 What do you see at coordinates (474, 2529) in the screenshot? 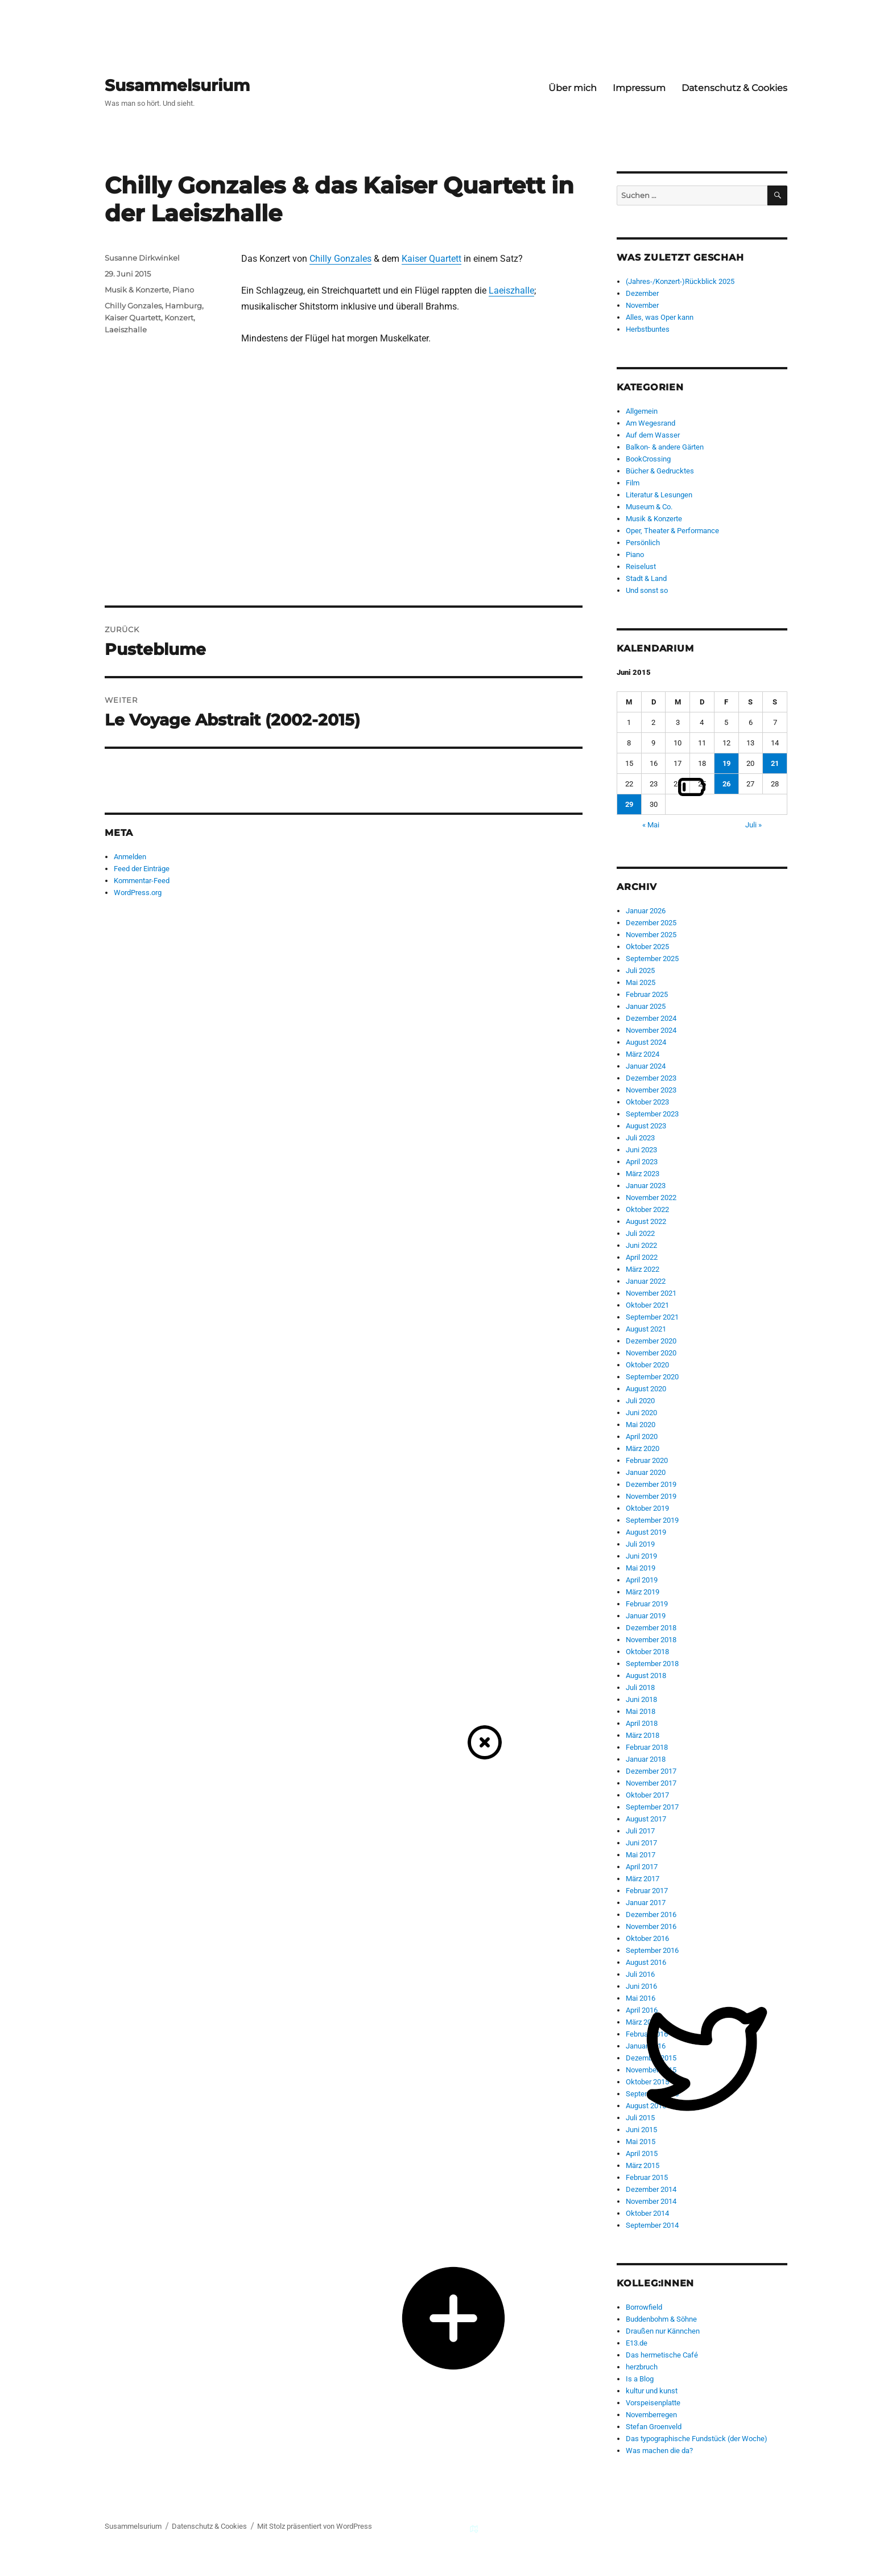
I see `view favorite locations on map` at bounding box center [474, 2529].